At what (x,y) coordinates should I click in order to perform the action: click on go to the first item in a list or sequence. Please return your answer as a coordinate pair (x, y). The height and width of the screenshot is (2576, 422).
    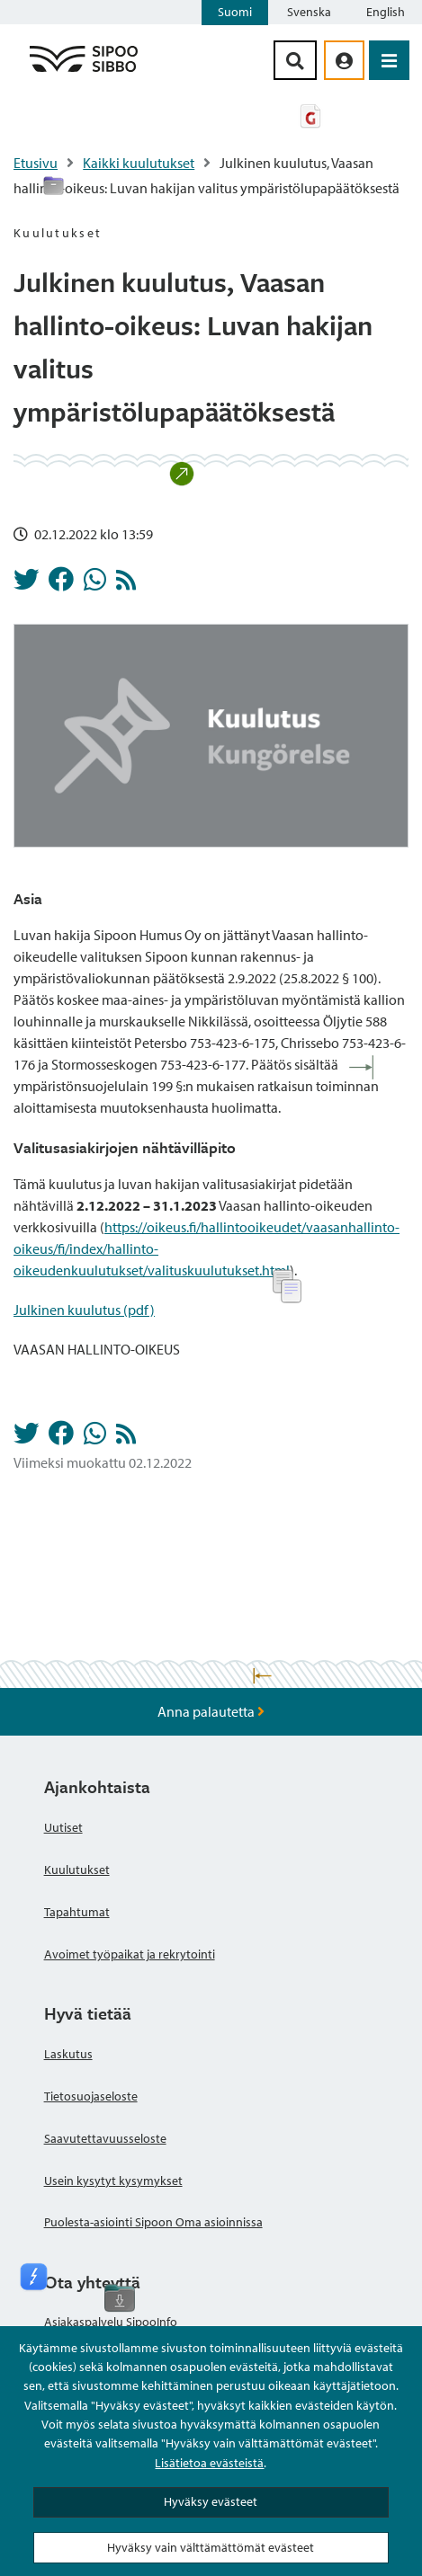
    Looking at the image, I should click on (262, 1675).